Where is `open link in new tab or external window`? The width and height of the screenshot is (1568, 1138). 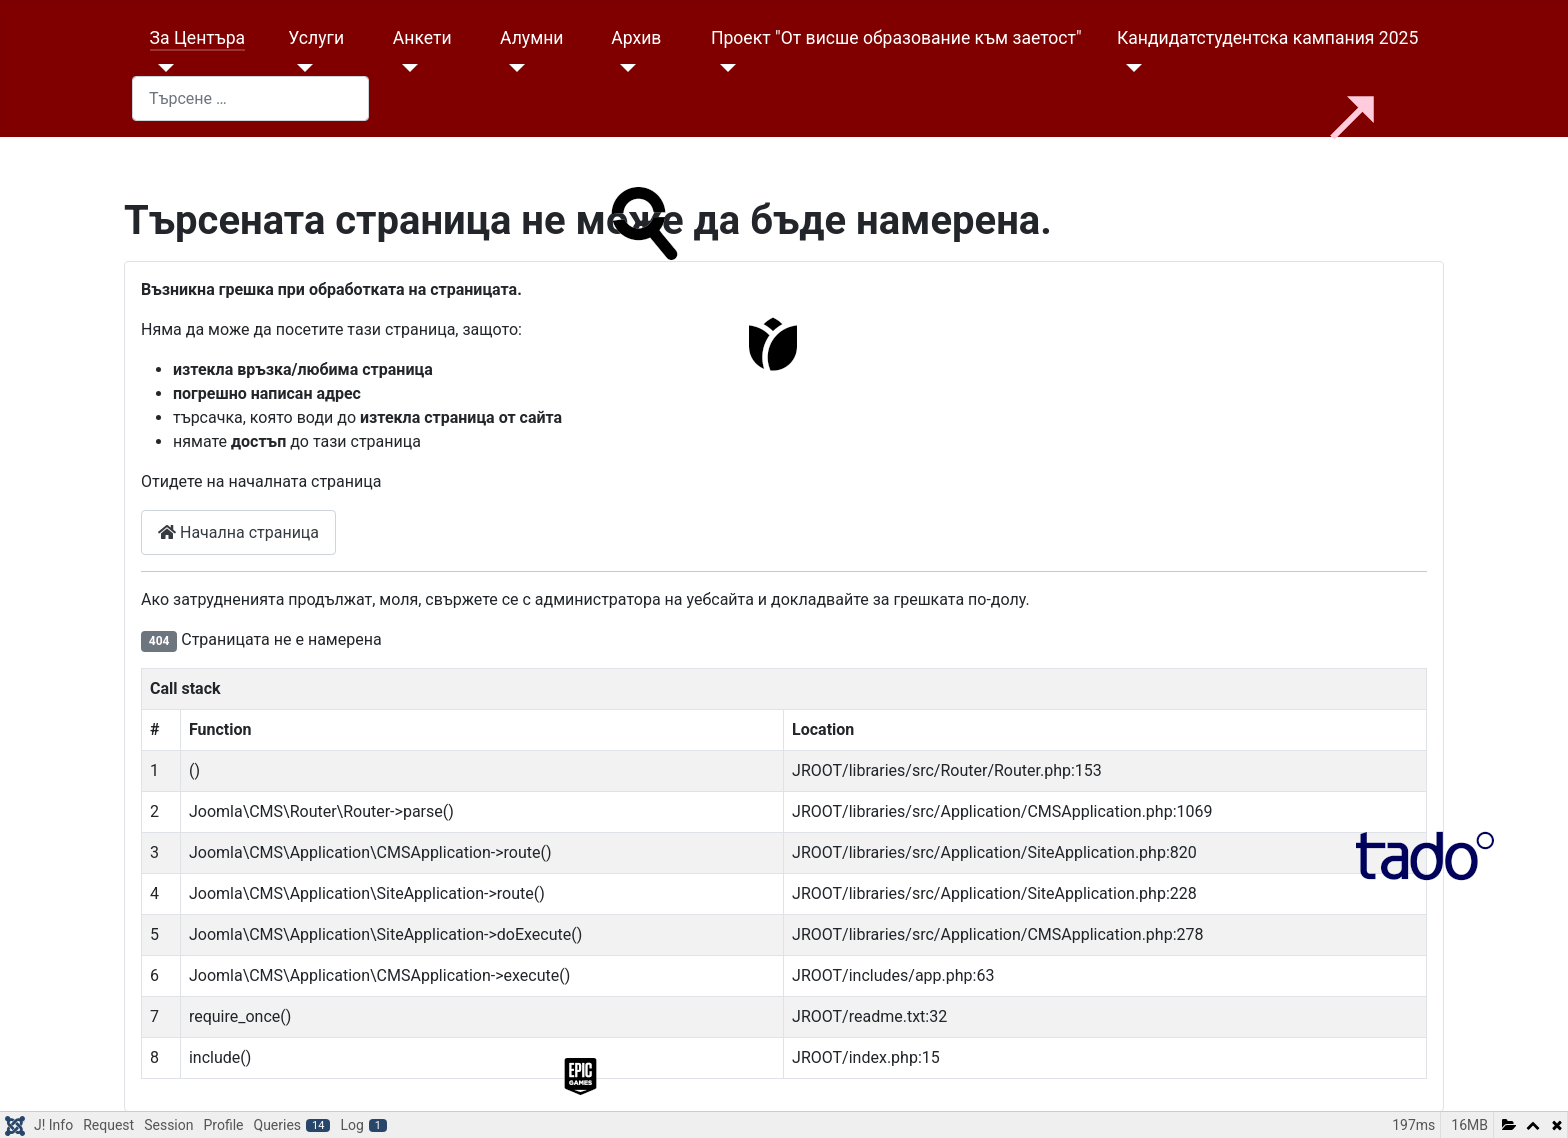 open link in new tab or external window is located at coordinates (1353, 117).